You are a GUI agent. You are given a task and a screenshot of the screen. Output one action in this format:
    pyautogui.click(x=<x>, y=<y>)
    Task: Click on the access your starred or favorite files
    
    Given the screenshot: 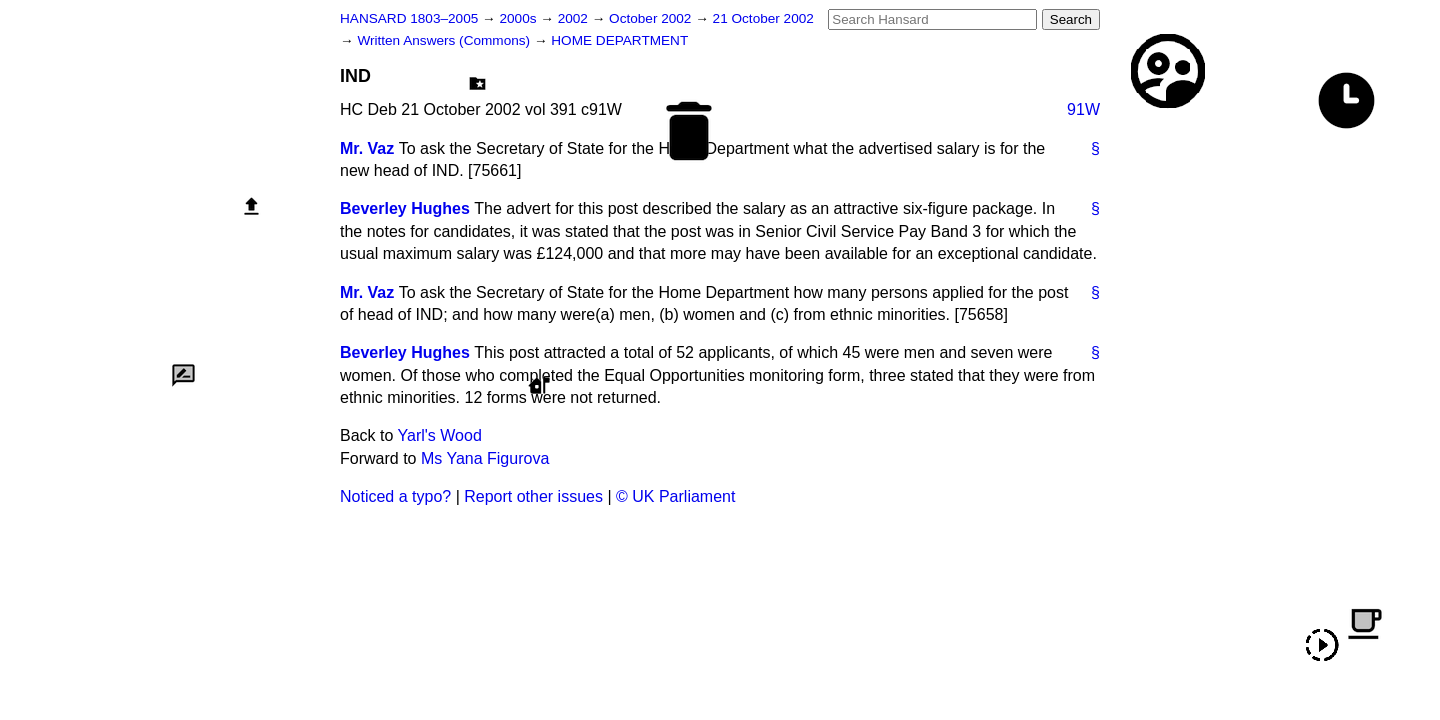 What is the action you would take?
    pyautogui.click(x=477, y=83)
    